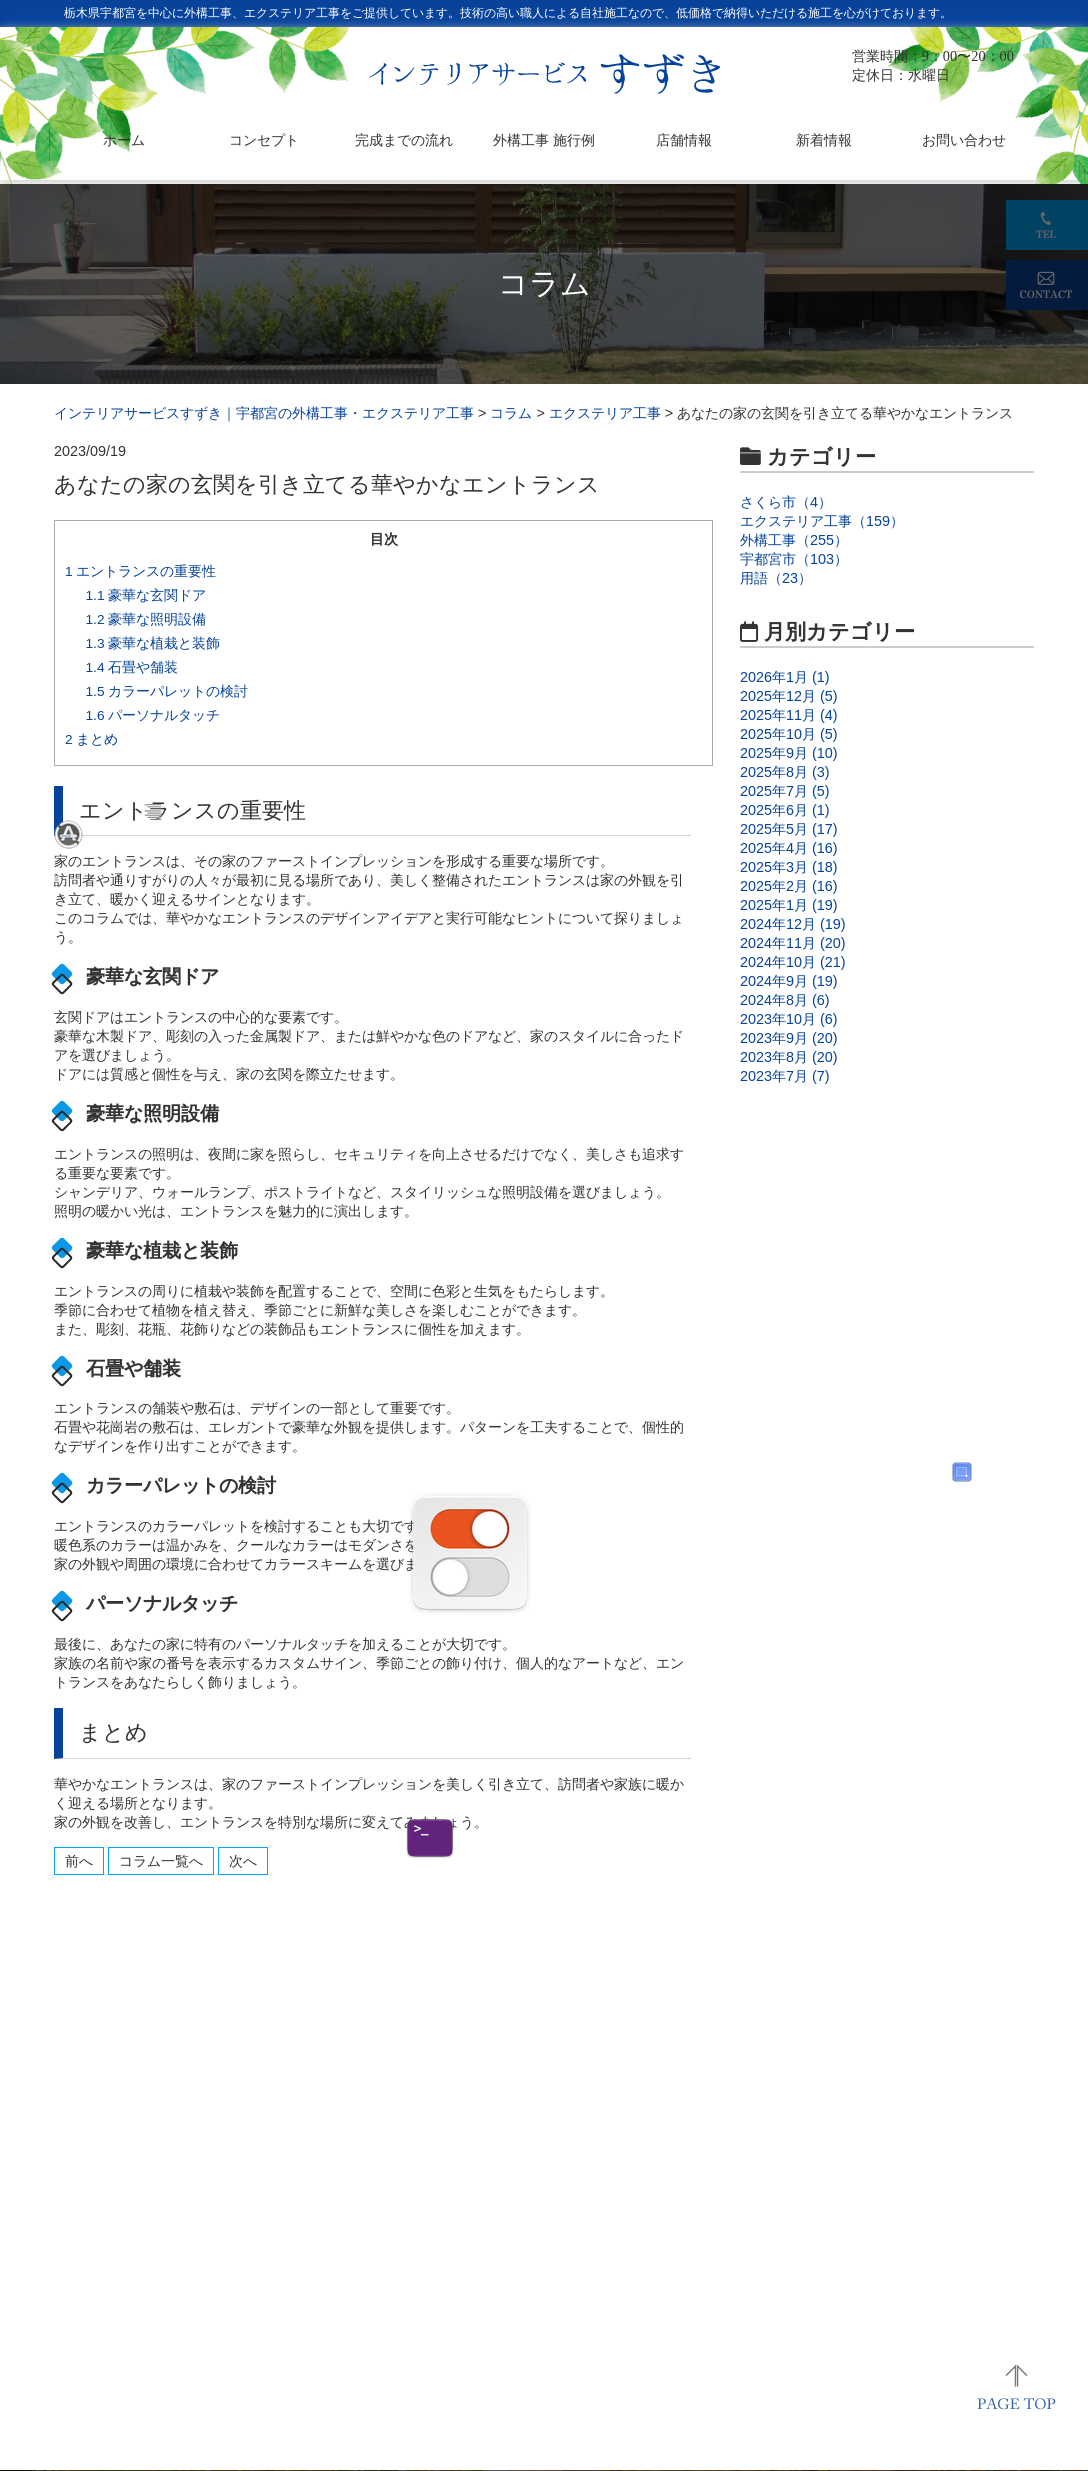 This screenshot has width=1088, height=2471. Describe the element at coordinates (68, 834) in the screenshot. I see `open the software updater application` at that location.